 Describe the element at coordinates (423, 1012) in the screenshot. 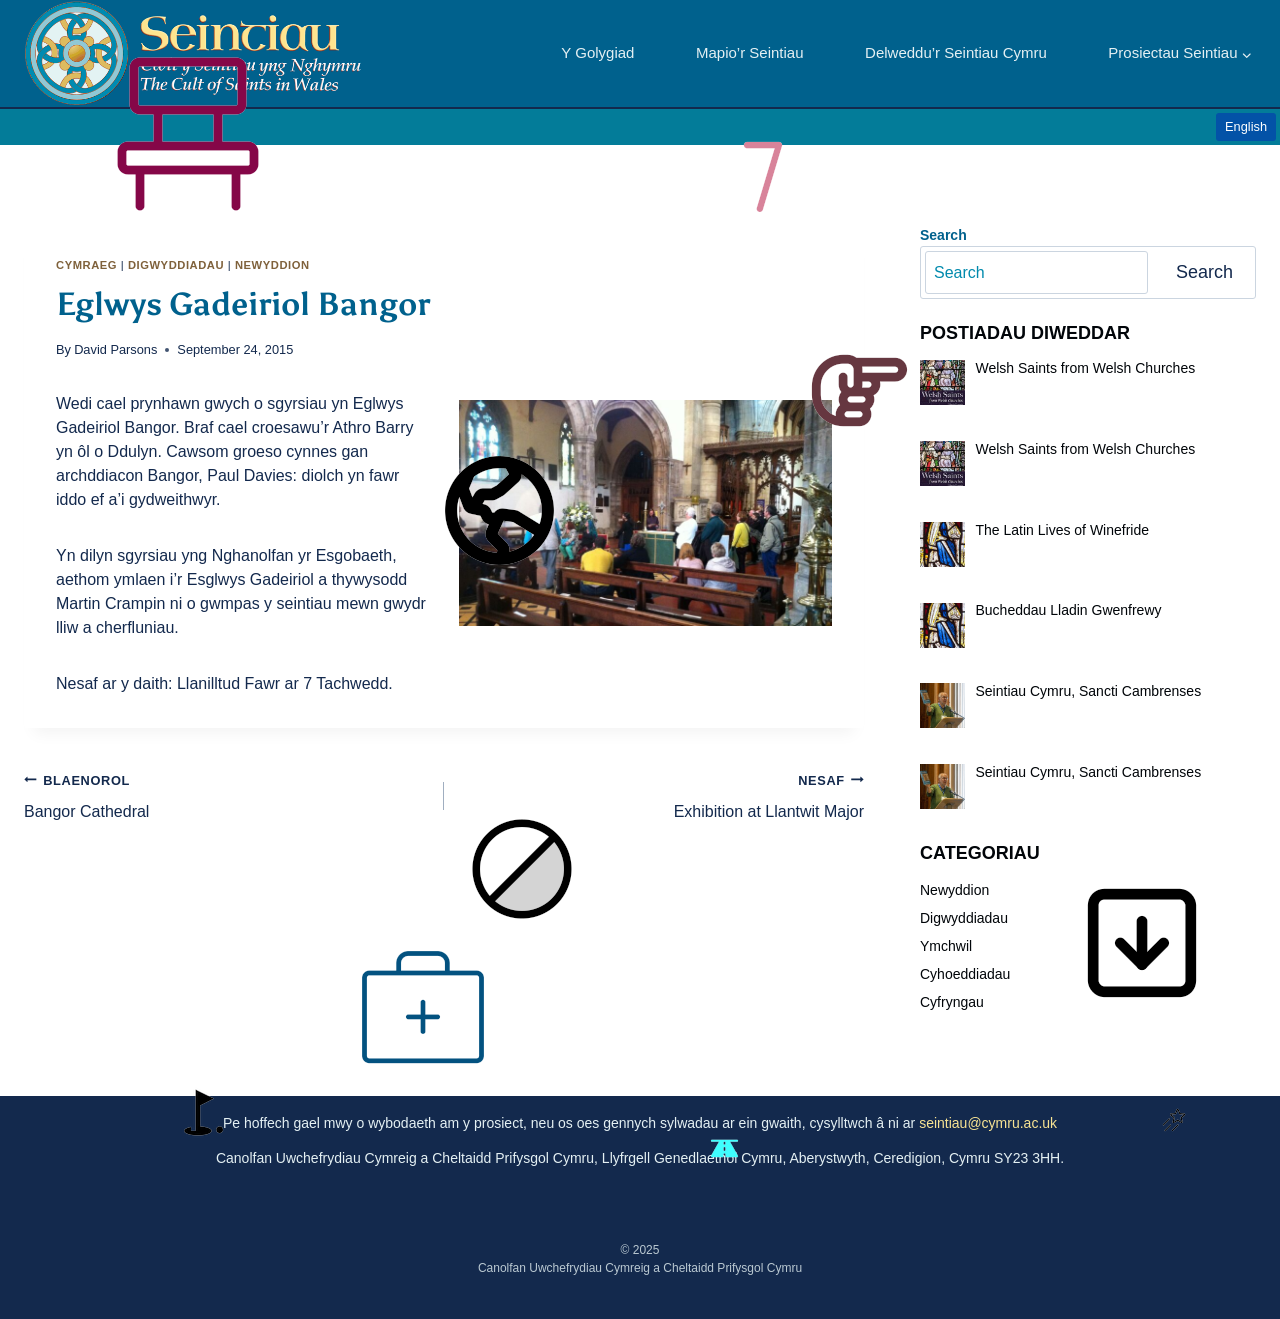

I see `access first aid or medical resources` at that location.